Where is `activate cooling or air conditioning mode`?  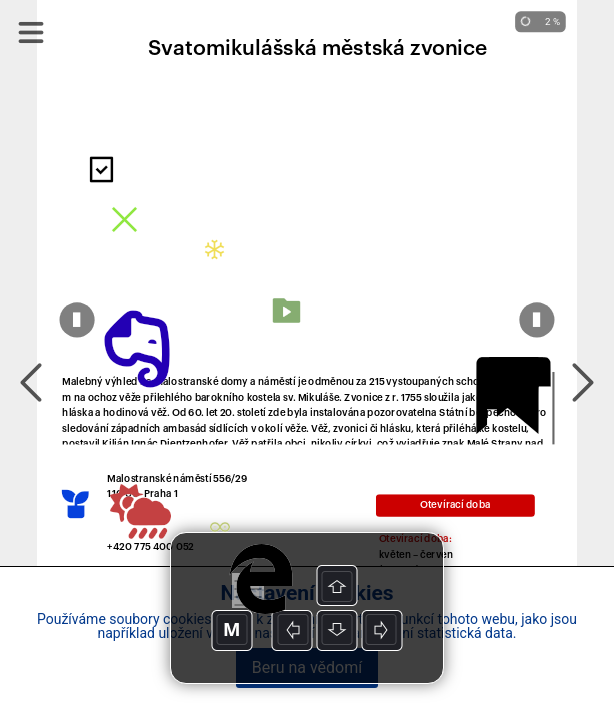
activate cooling or air conditioning mode is located at coordinates (214, 249).